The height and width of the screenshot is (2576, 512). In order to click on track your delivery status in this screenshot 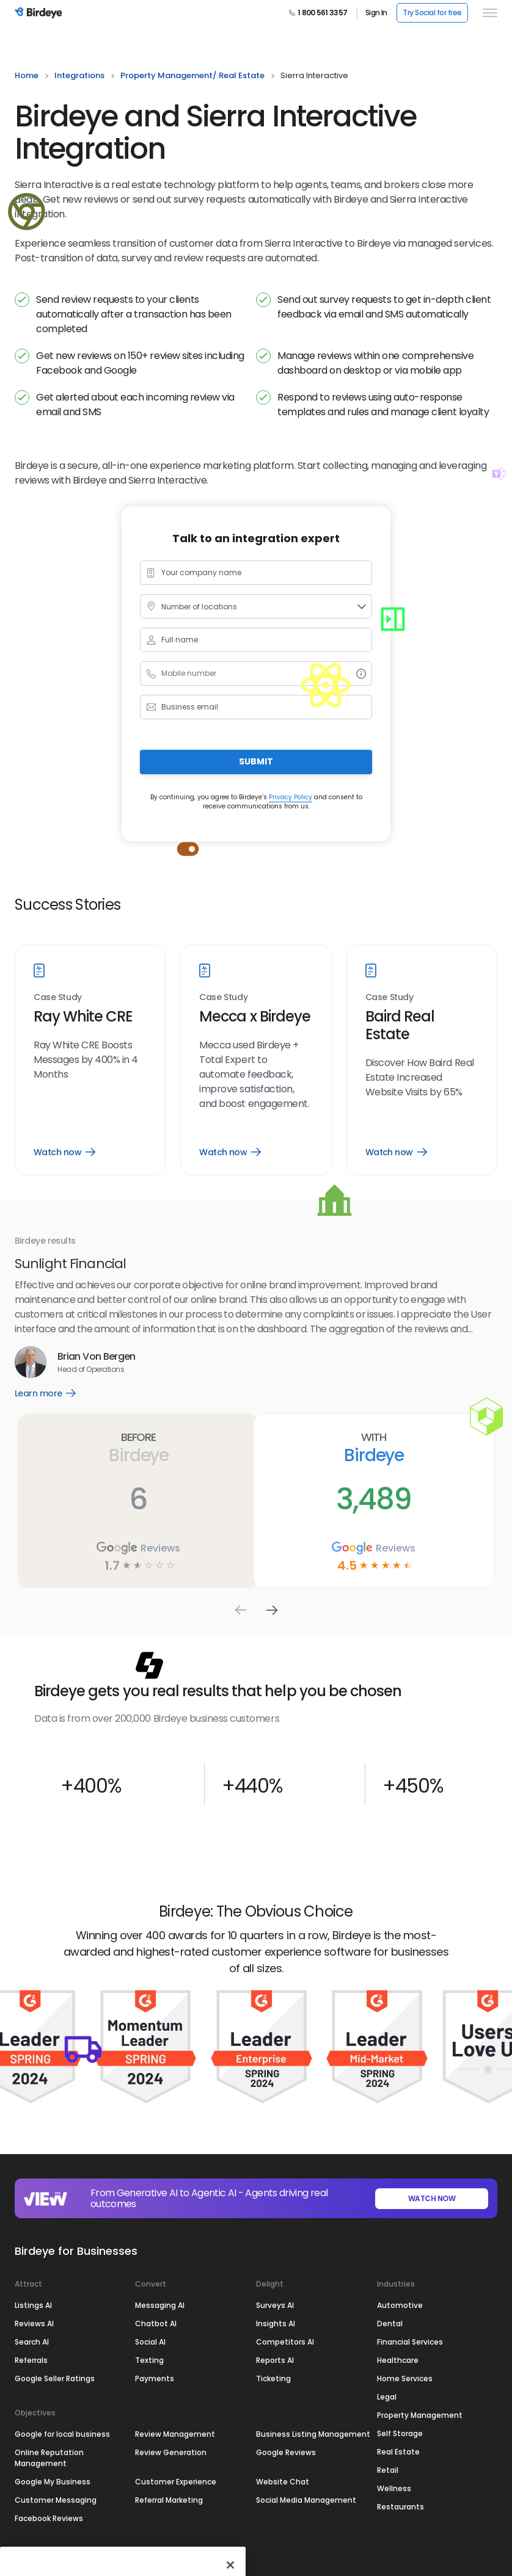, I will do `click(83, 2048)`.